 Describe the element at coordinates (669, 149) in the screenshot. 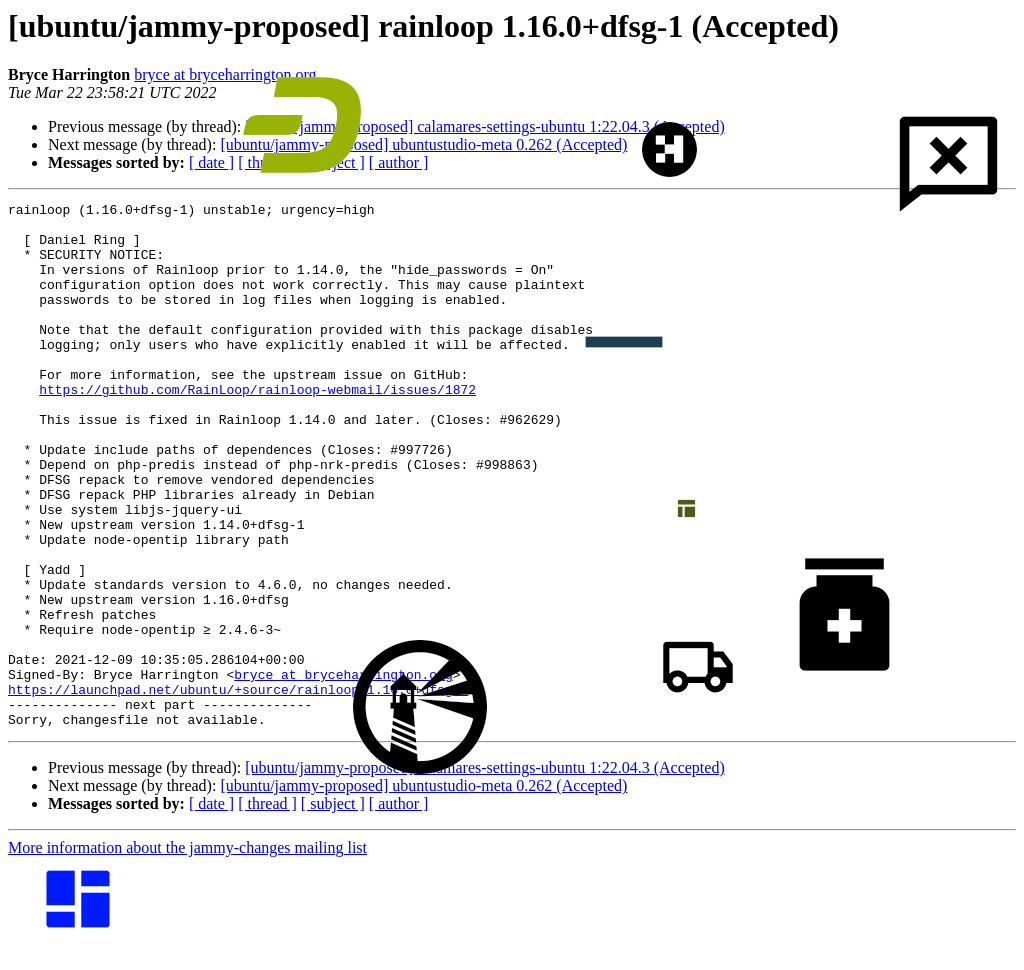

I see `open the Crehana app` at that location.